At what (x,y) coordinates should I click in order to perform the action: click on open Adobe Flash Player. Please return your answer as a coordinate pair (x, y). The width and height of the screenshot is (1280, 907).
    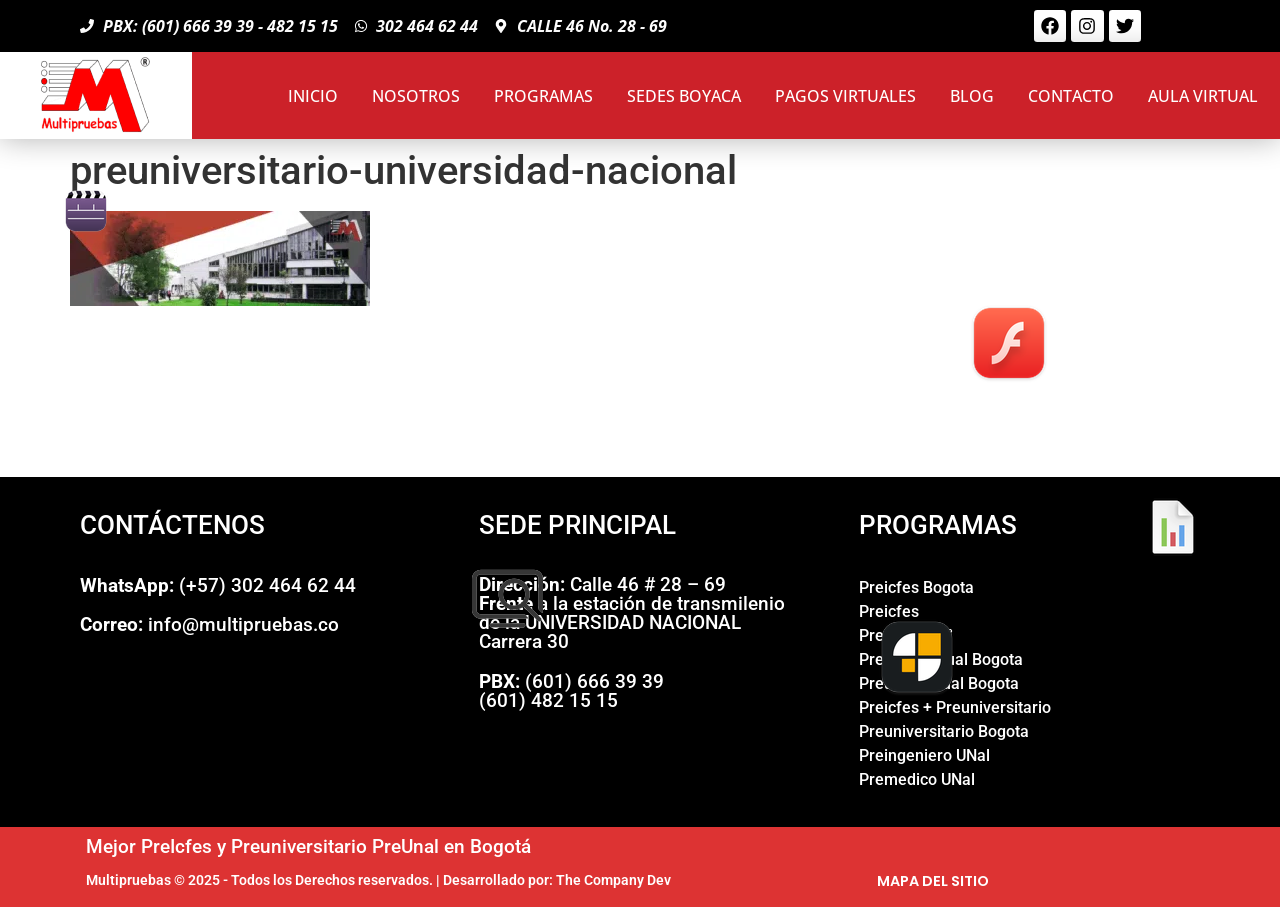
    Looking at the image, I should click on (1009, 343).